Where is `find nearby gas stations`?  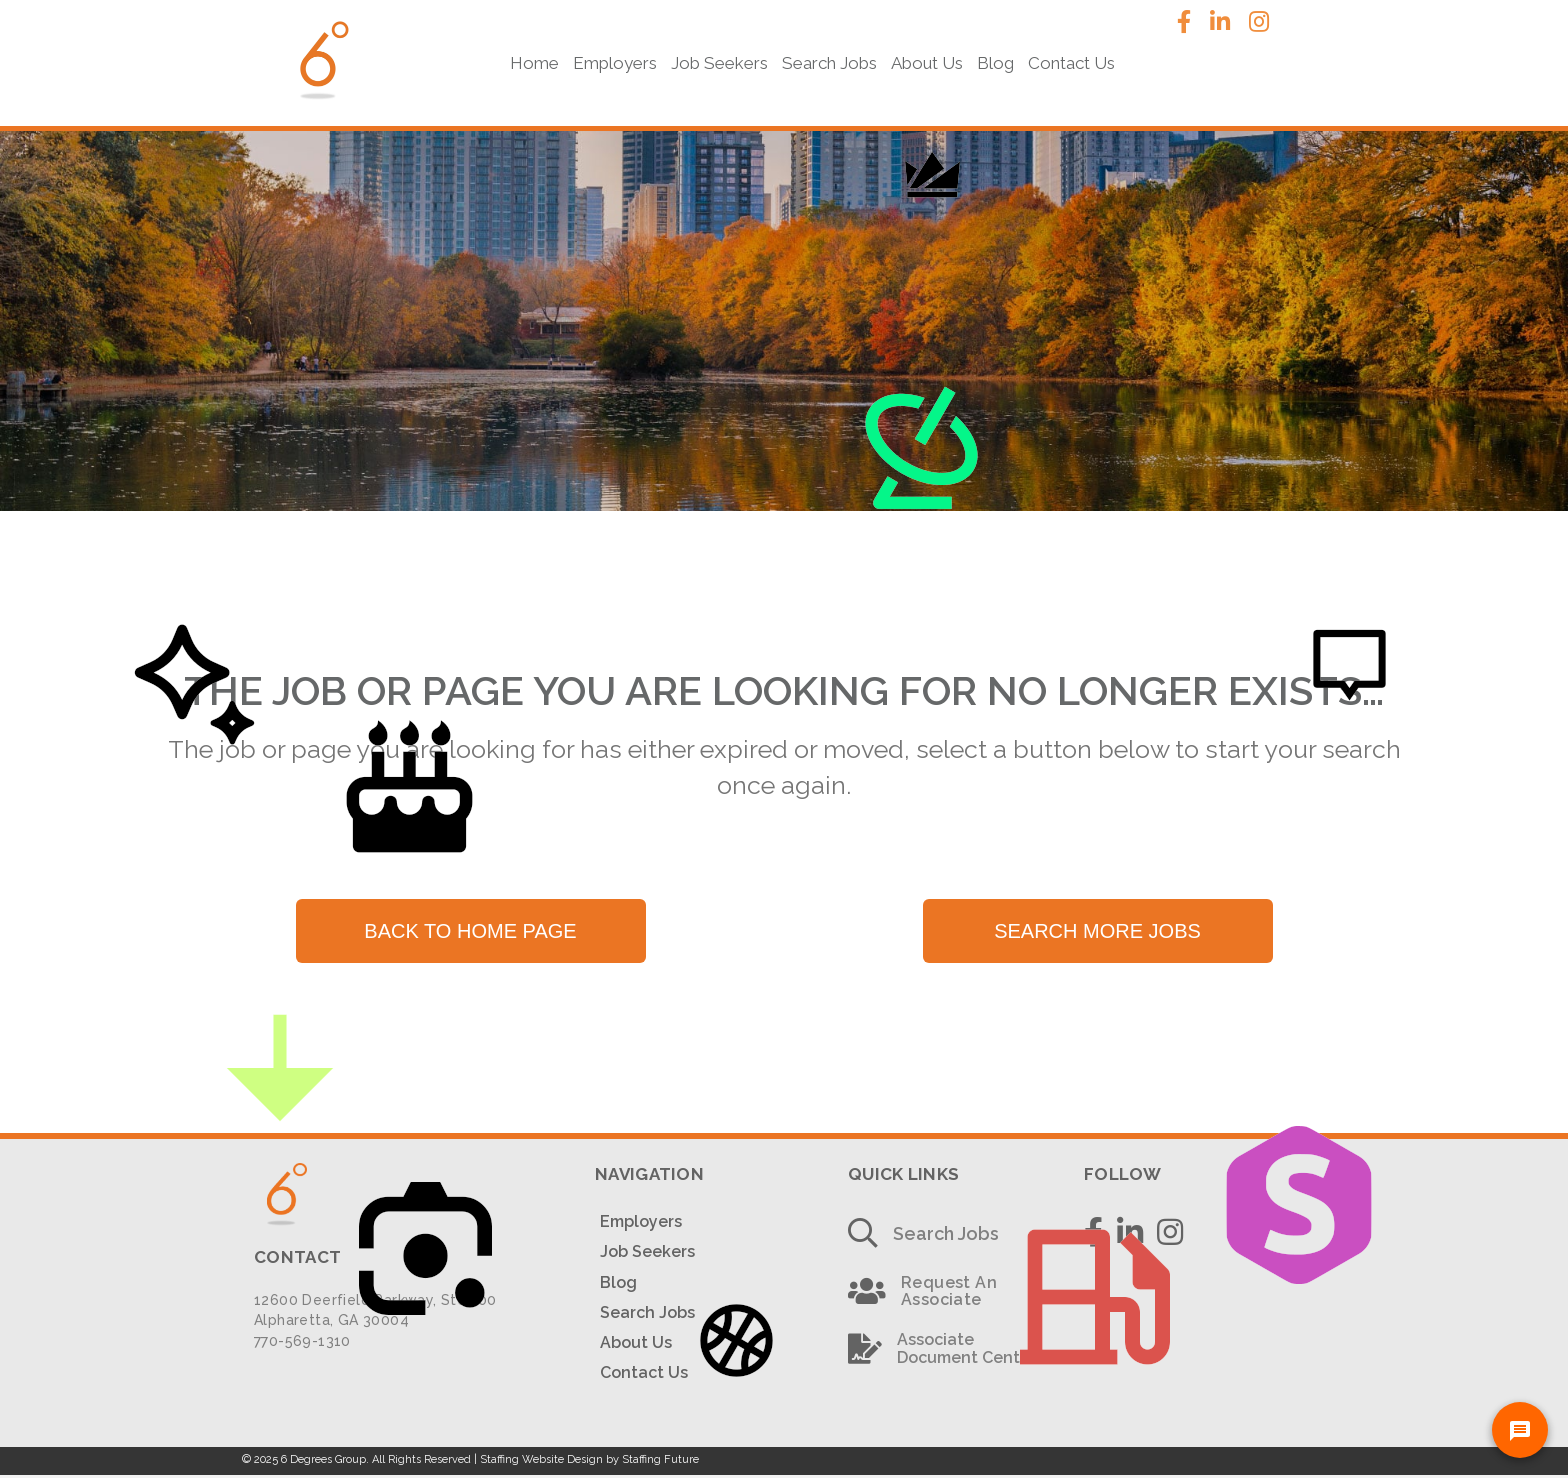 find nearby gas stations is located at coordinates (1095, 1297).